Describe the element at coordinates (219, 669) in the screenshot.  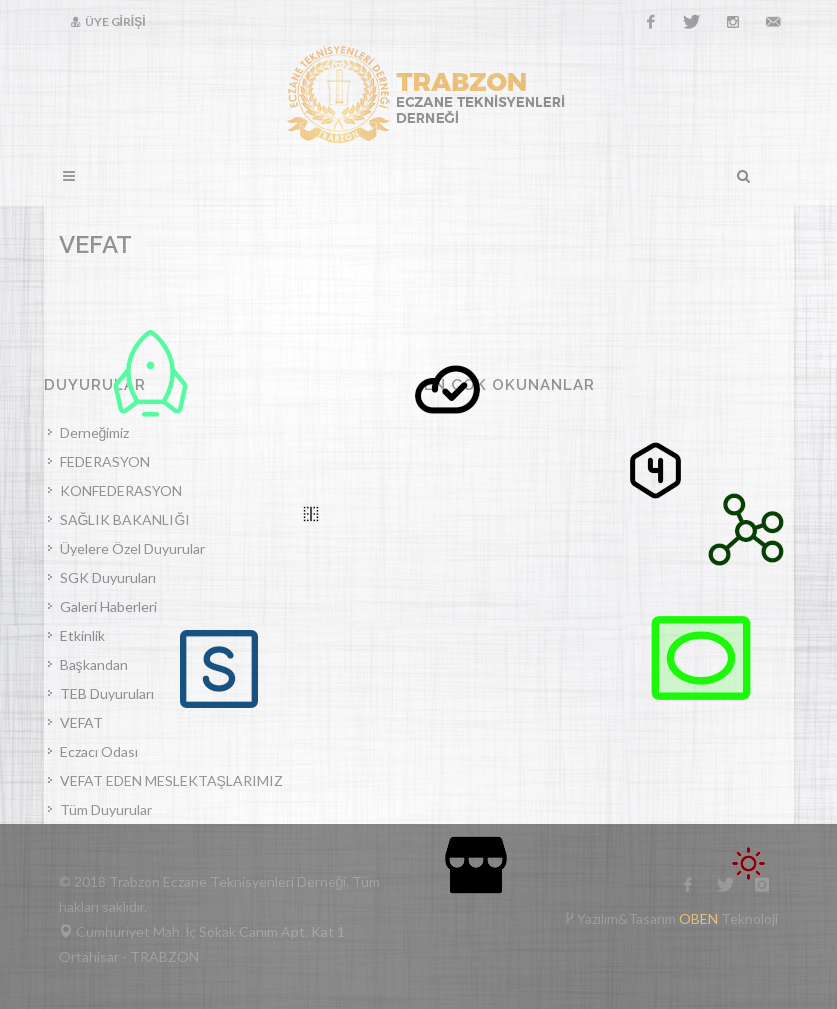
I see `link to Stripe payment services` at that location.